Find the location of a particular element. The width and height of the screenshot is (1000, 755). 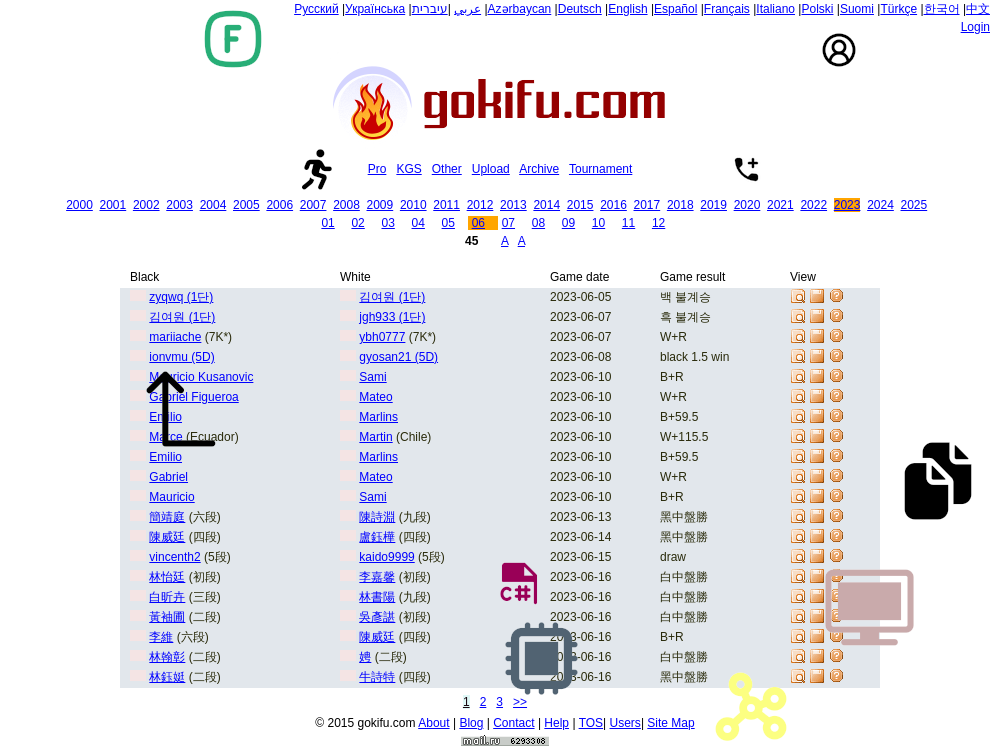

open a C# source code file is located at coordinates (519, 583).